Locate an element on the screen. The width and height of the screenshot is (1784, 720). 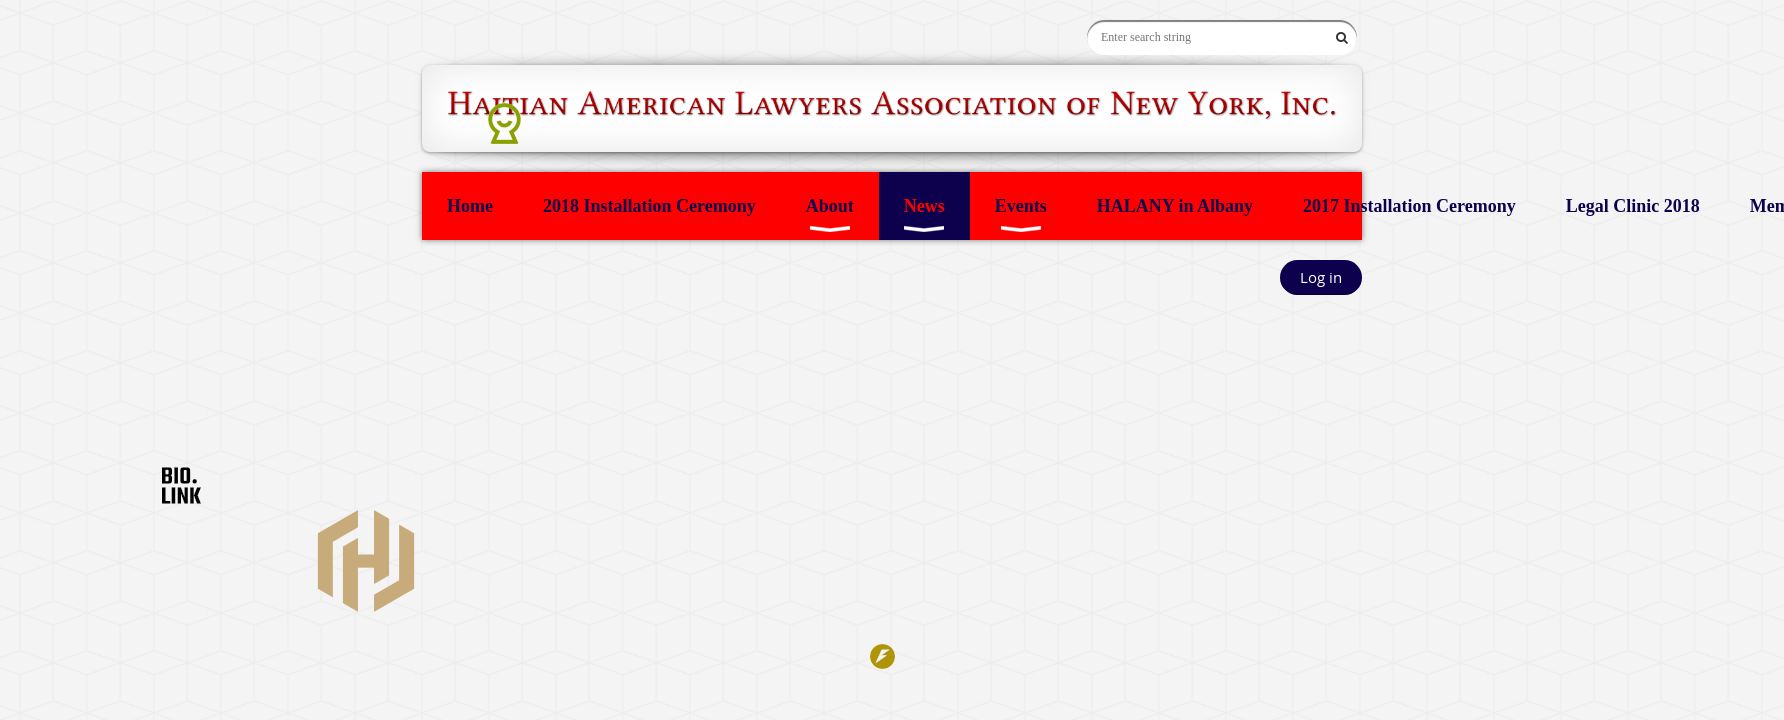
HashiCorp company logo is located at coordinates (366, 561).